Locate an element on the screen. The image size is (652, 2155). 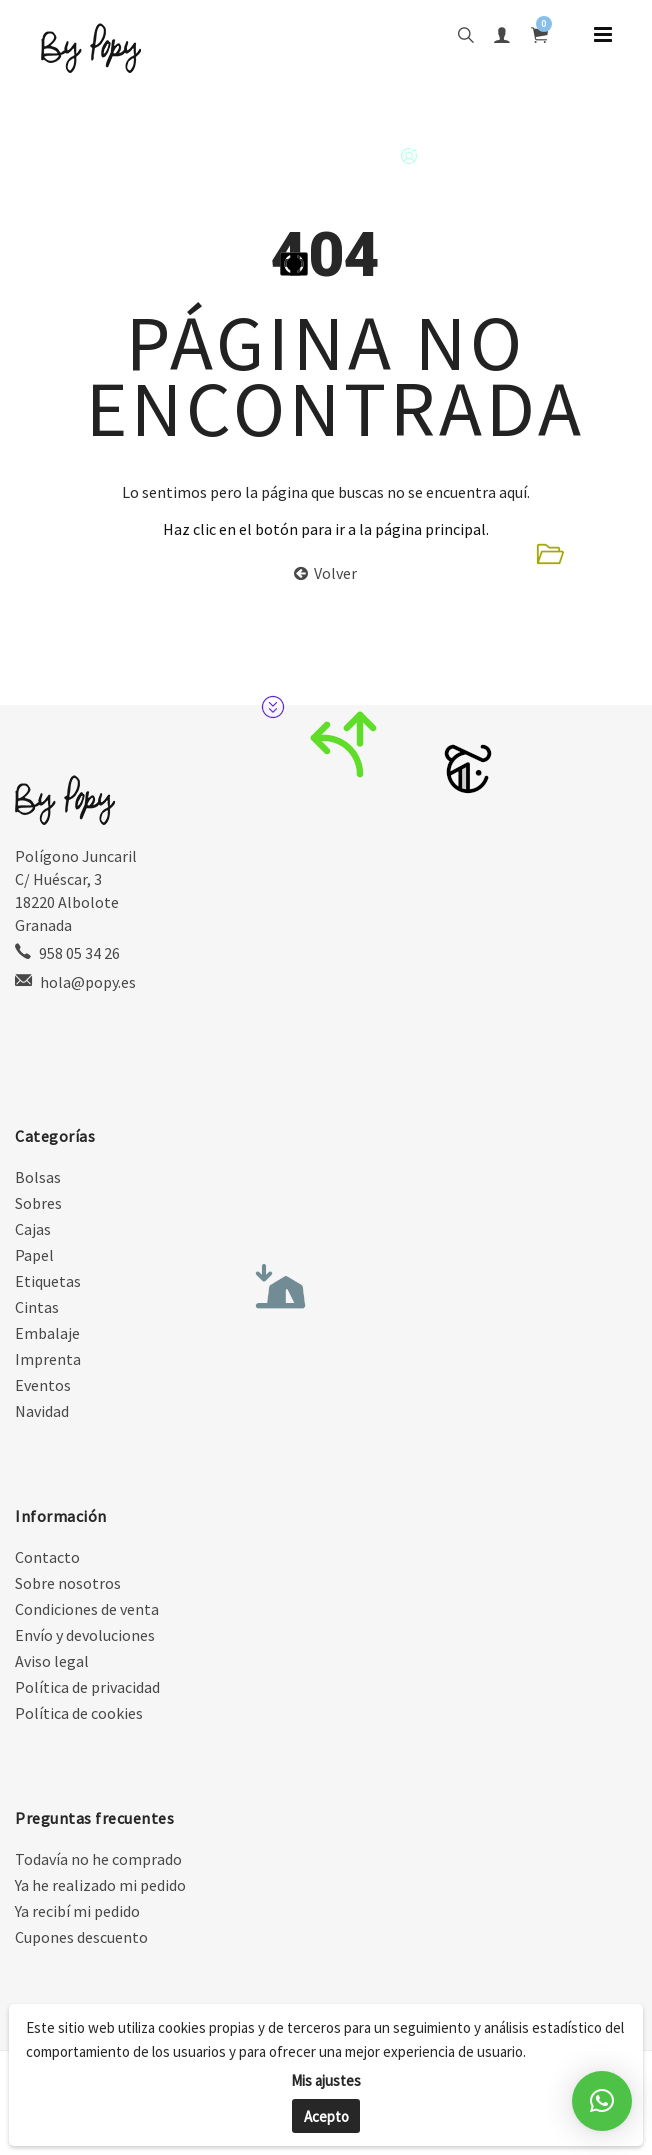
insert parentheses or brackets in text is located at coordinates (294, 264).